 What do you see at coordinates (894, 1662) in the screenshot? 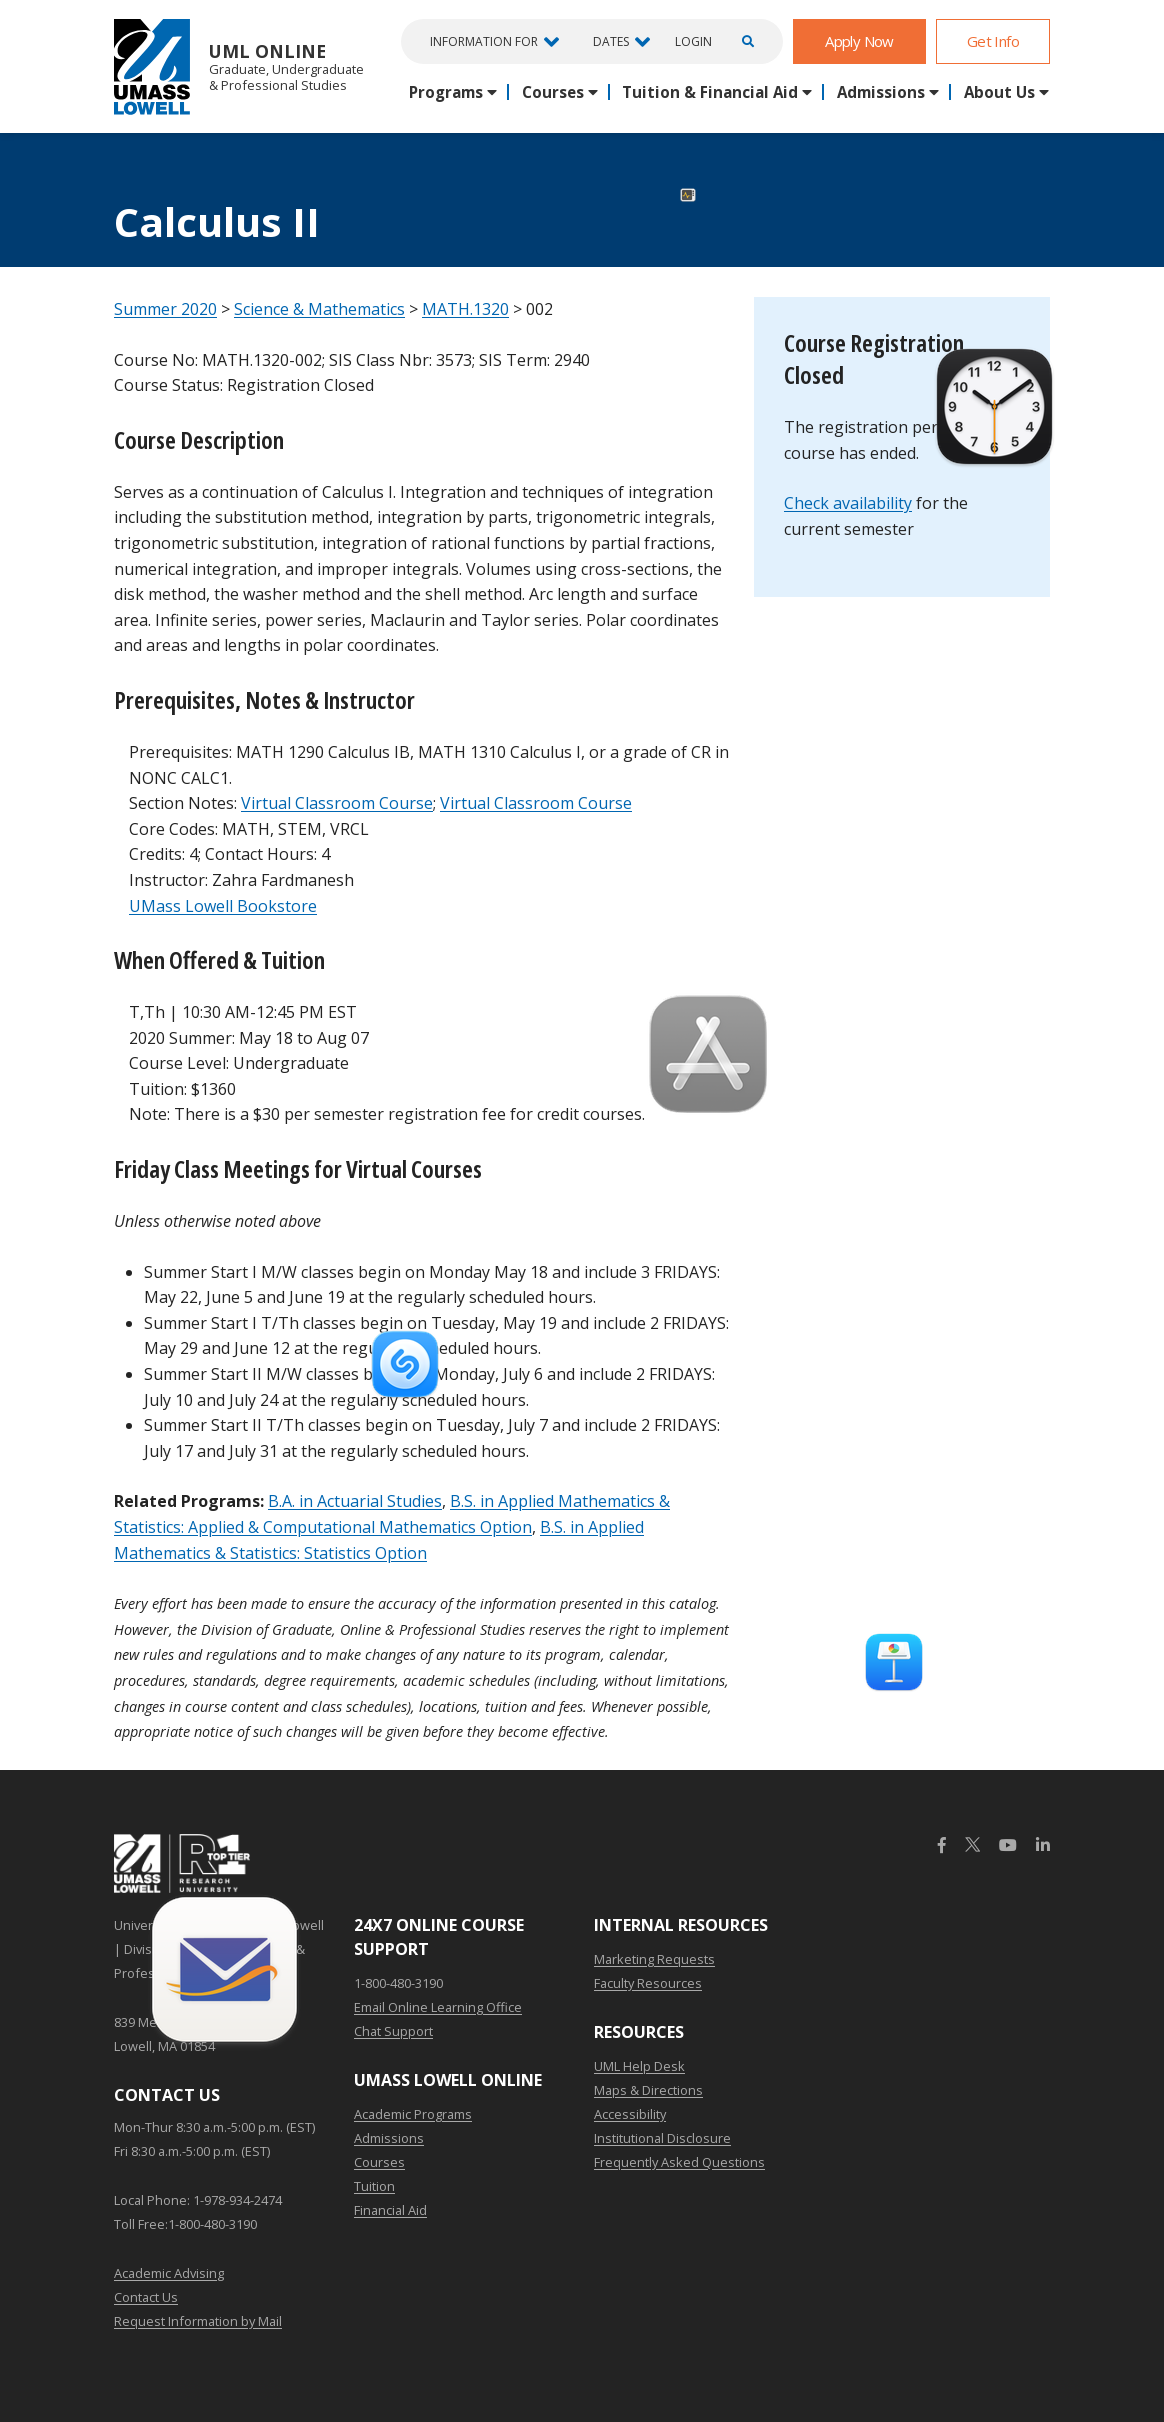
I see `open Apple Keynote presentation app` at bounding box center [894, 1662].